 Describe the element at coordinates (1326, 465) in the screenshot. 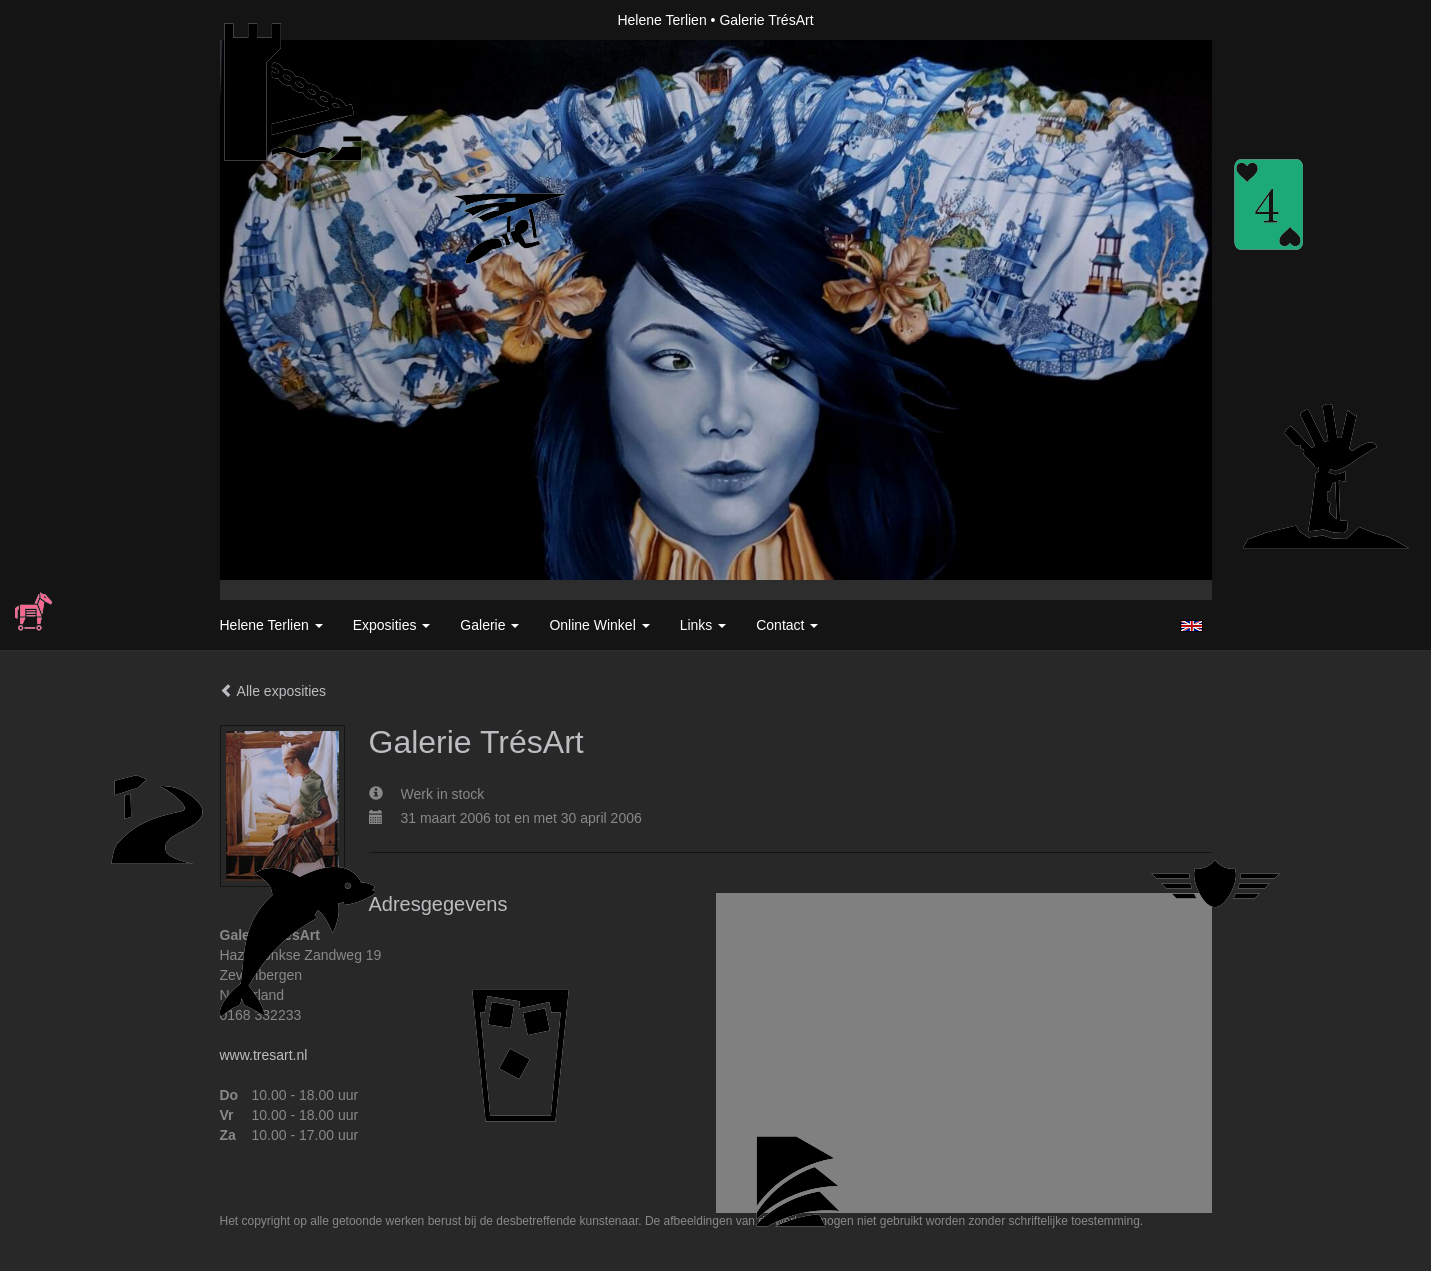

I see `activate necromancer ability` at that location.